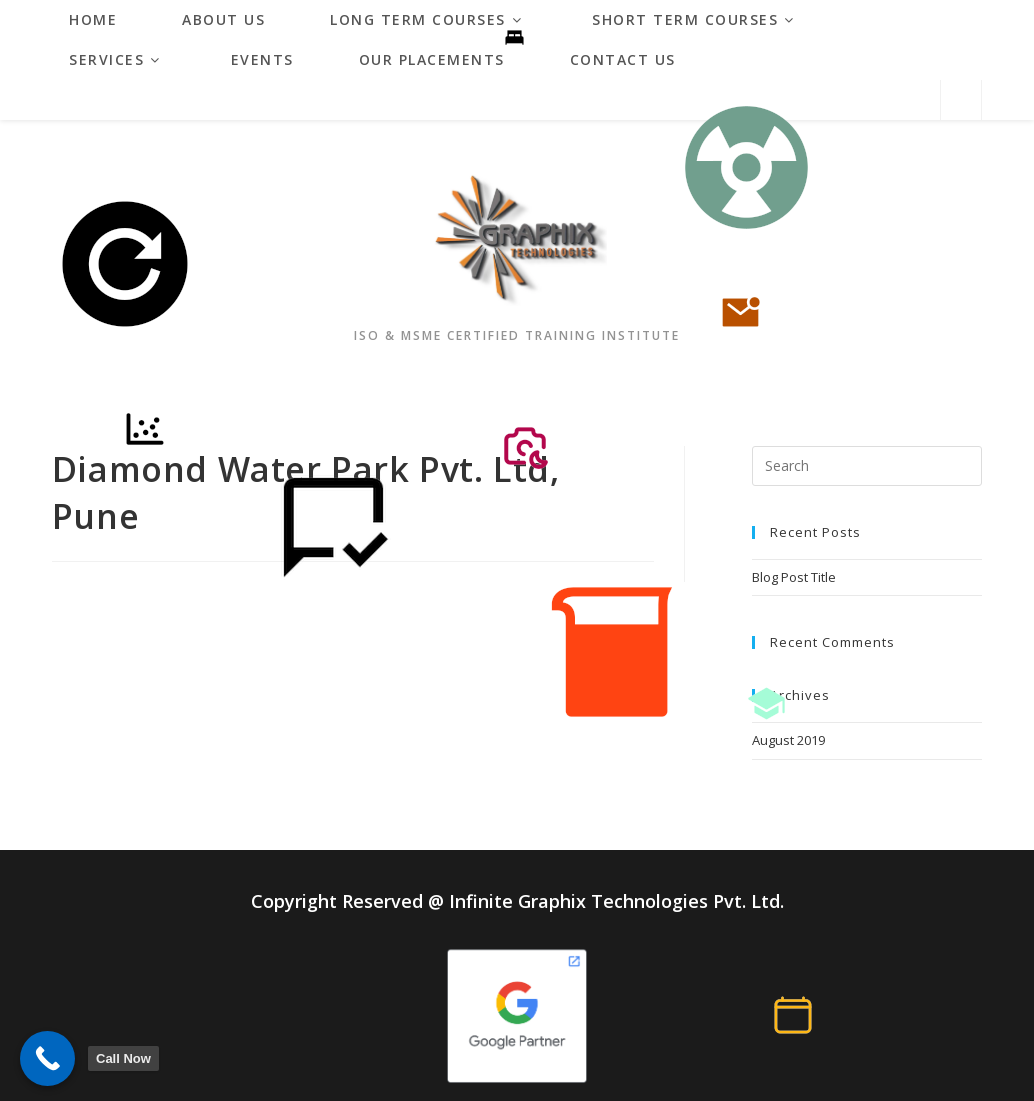  Describe the element at coordinates (525, 446) in the screenshot. I see `switch to night mode camera` at that location.